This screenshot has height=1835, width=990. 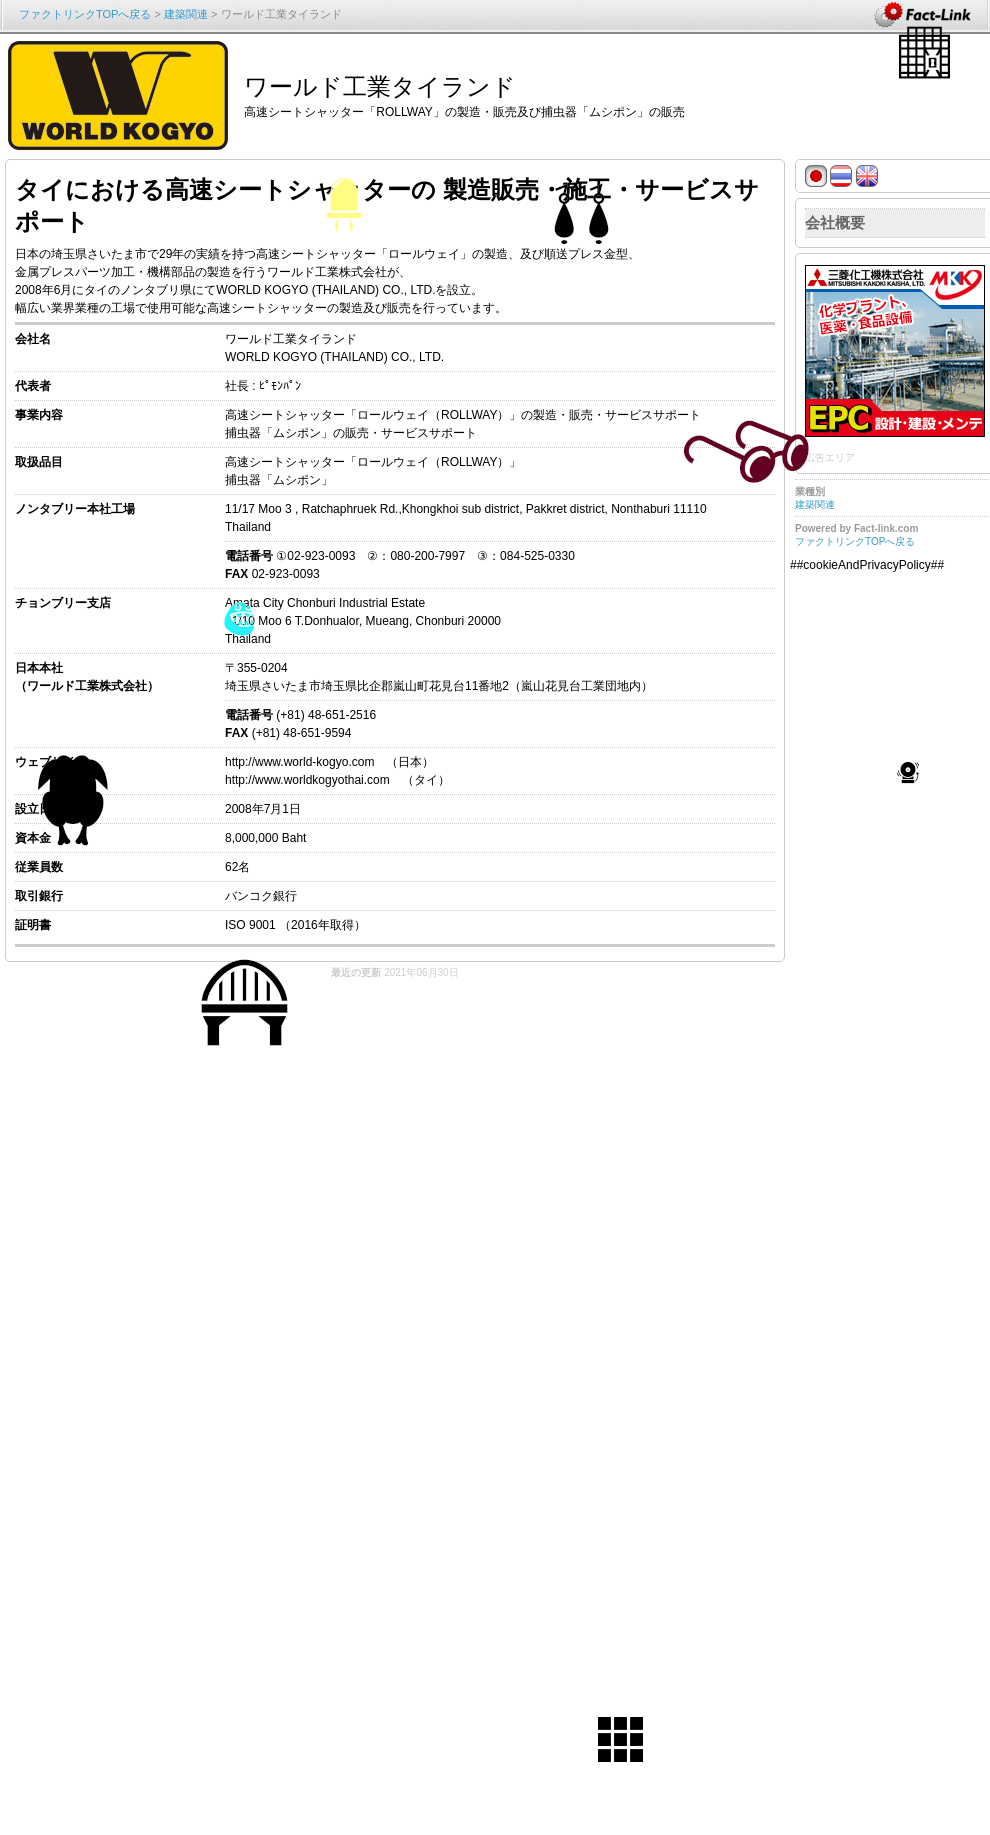 What do you see at coordinates (620, 1739) in the screenshot?
I see `view grid layout` at bounding box center [620, 1739].